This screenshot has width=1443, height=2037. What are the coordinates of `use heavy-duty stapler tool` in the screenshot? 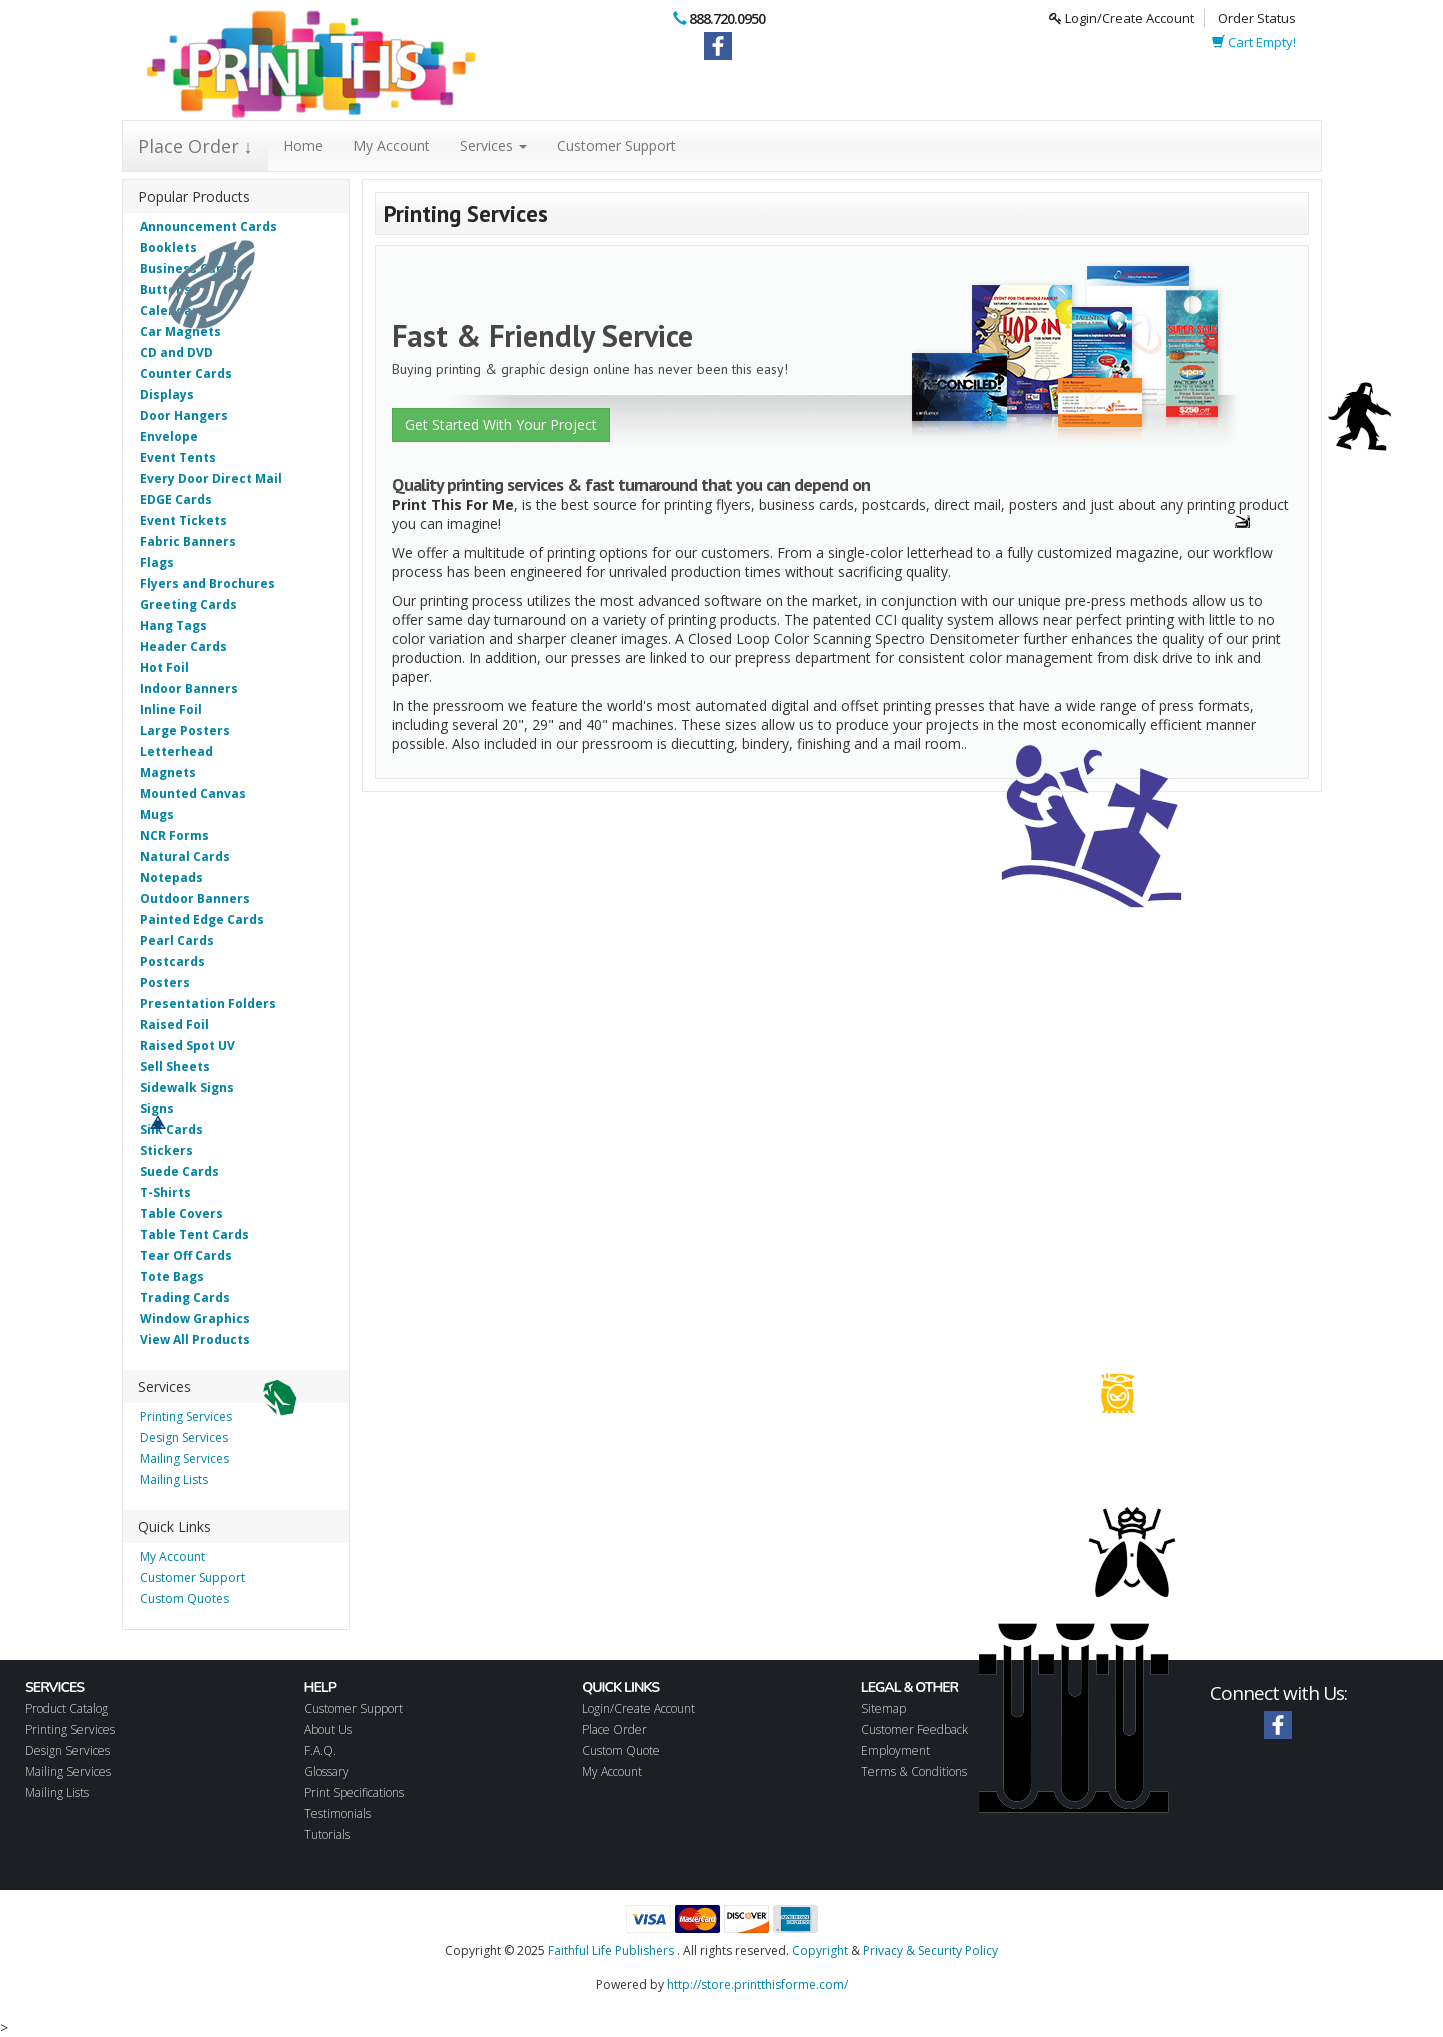 It's located at (1242, 521).